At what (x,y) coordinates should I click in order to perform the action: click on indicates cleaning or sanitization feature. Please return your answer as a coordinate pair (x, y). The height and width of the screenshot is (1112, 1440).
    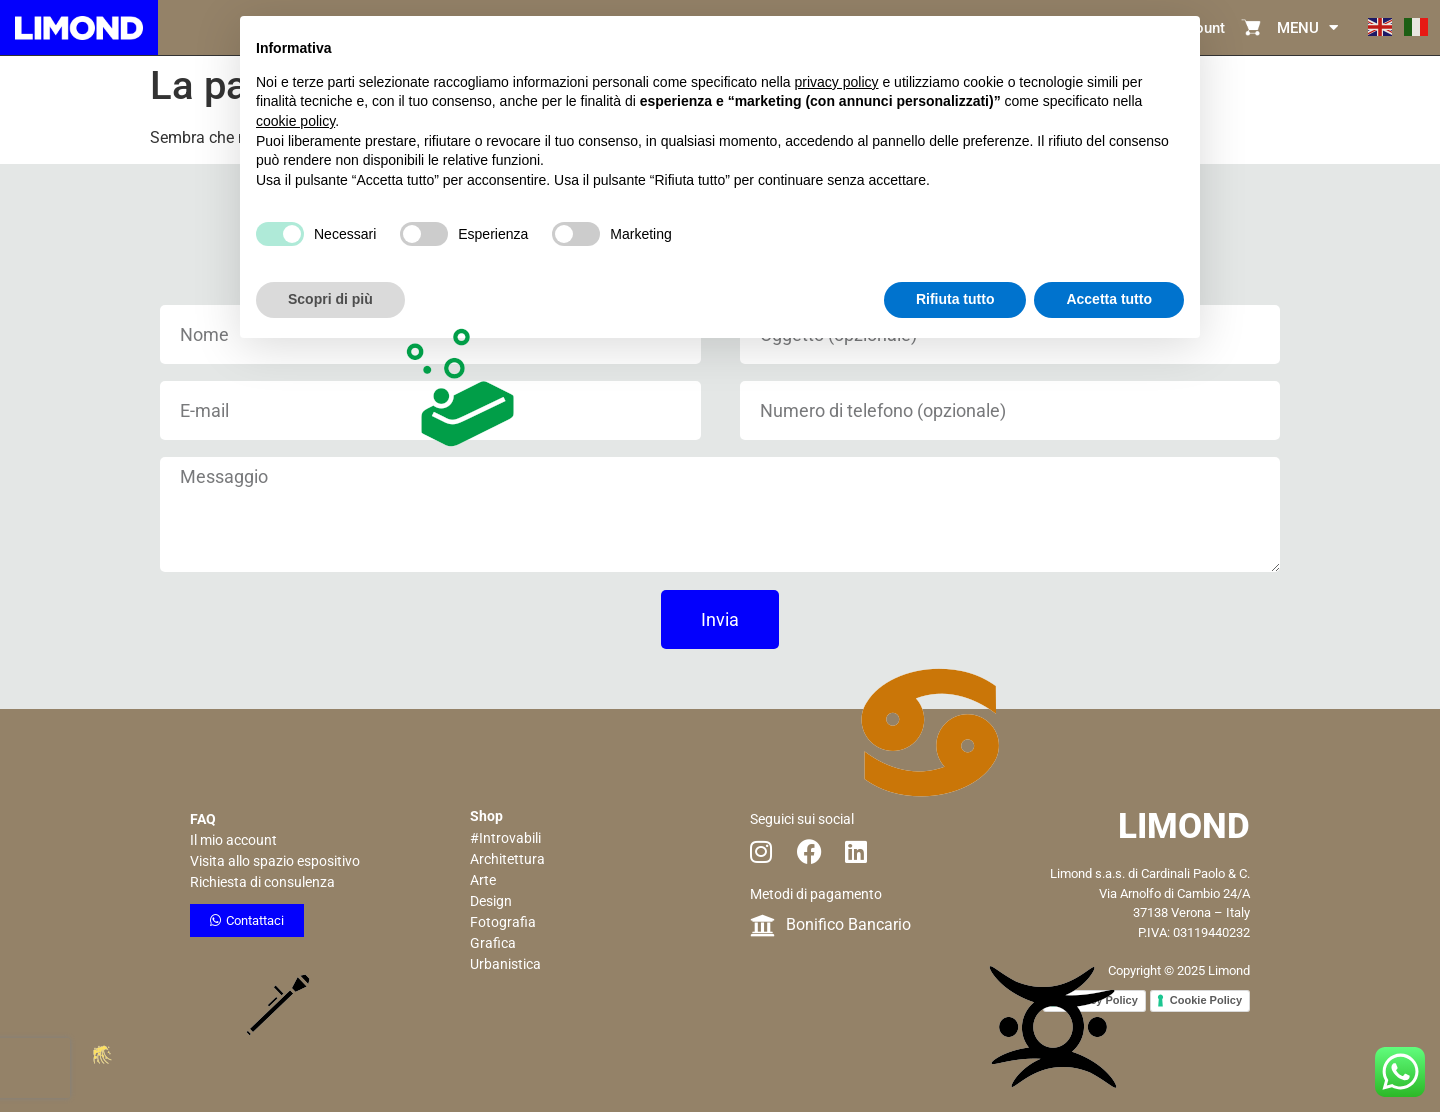
    Looking at the image, I should click on (463, 389).